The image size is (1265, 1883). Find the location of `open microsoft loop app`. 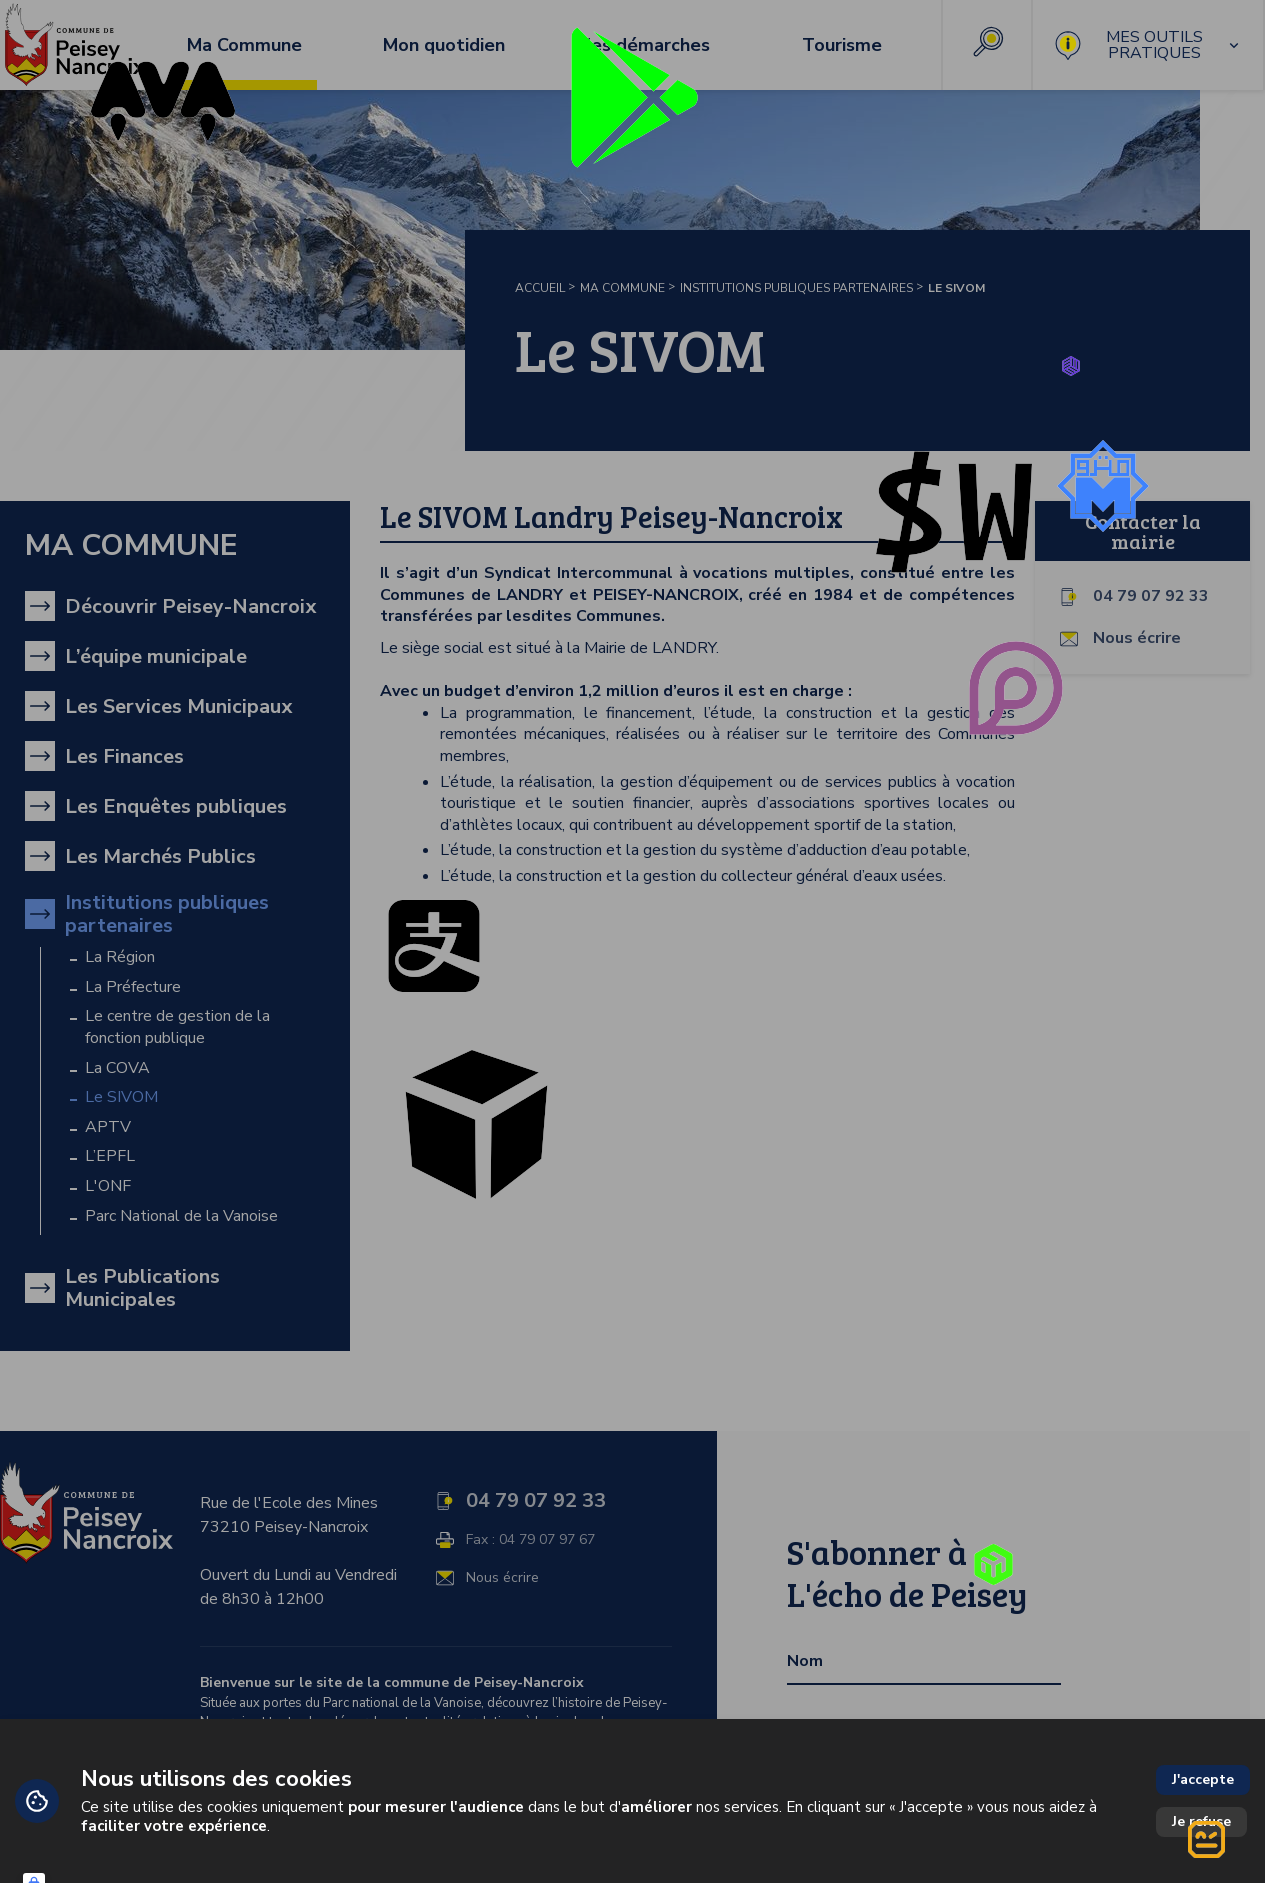

open microsoft loop app is located at coordinates (1016, 688).